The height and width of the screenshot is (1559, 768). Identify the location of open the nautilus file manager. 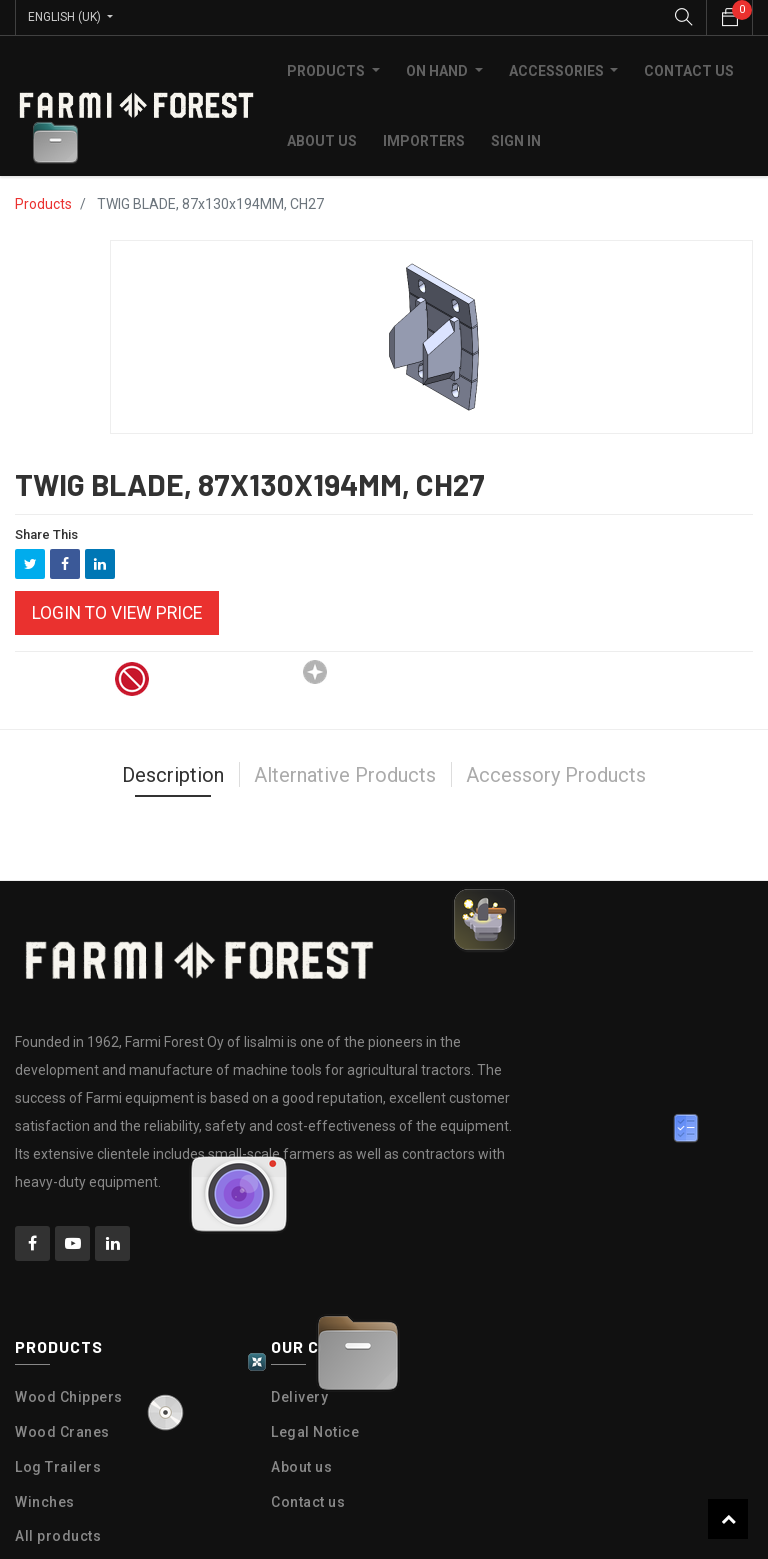
(55, 142).